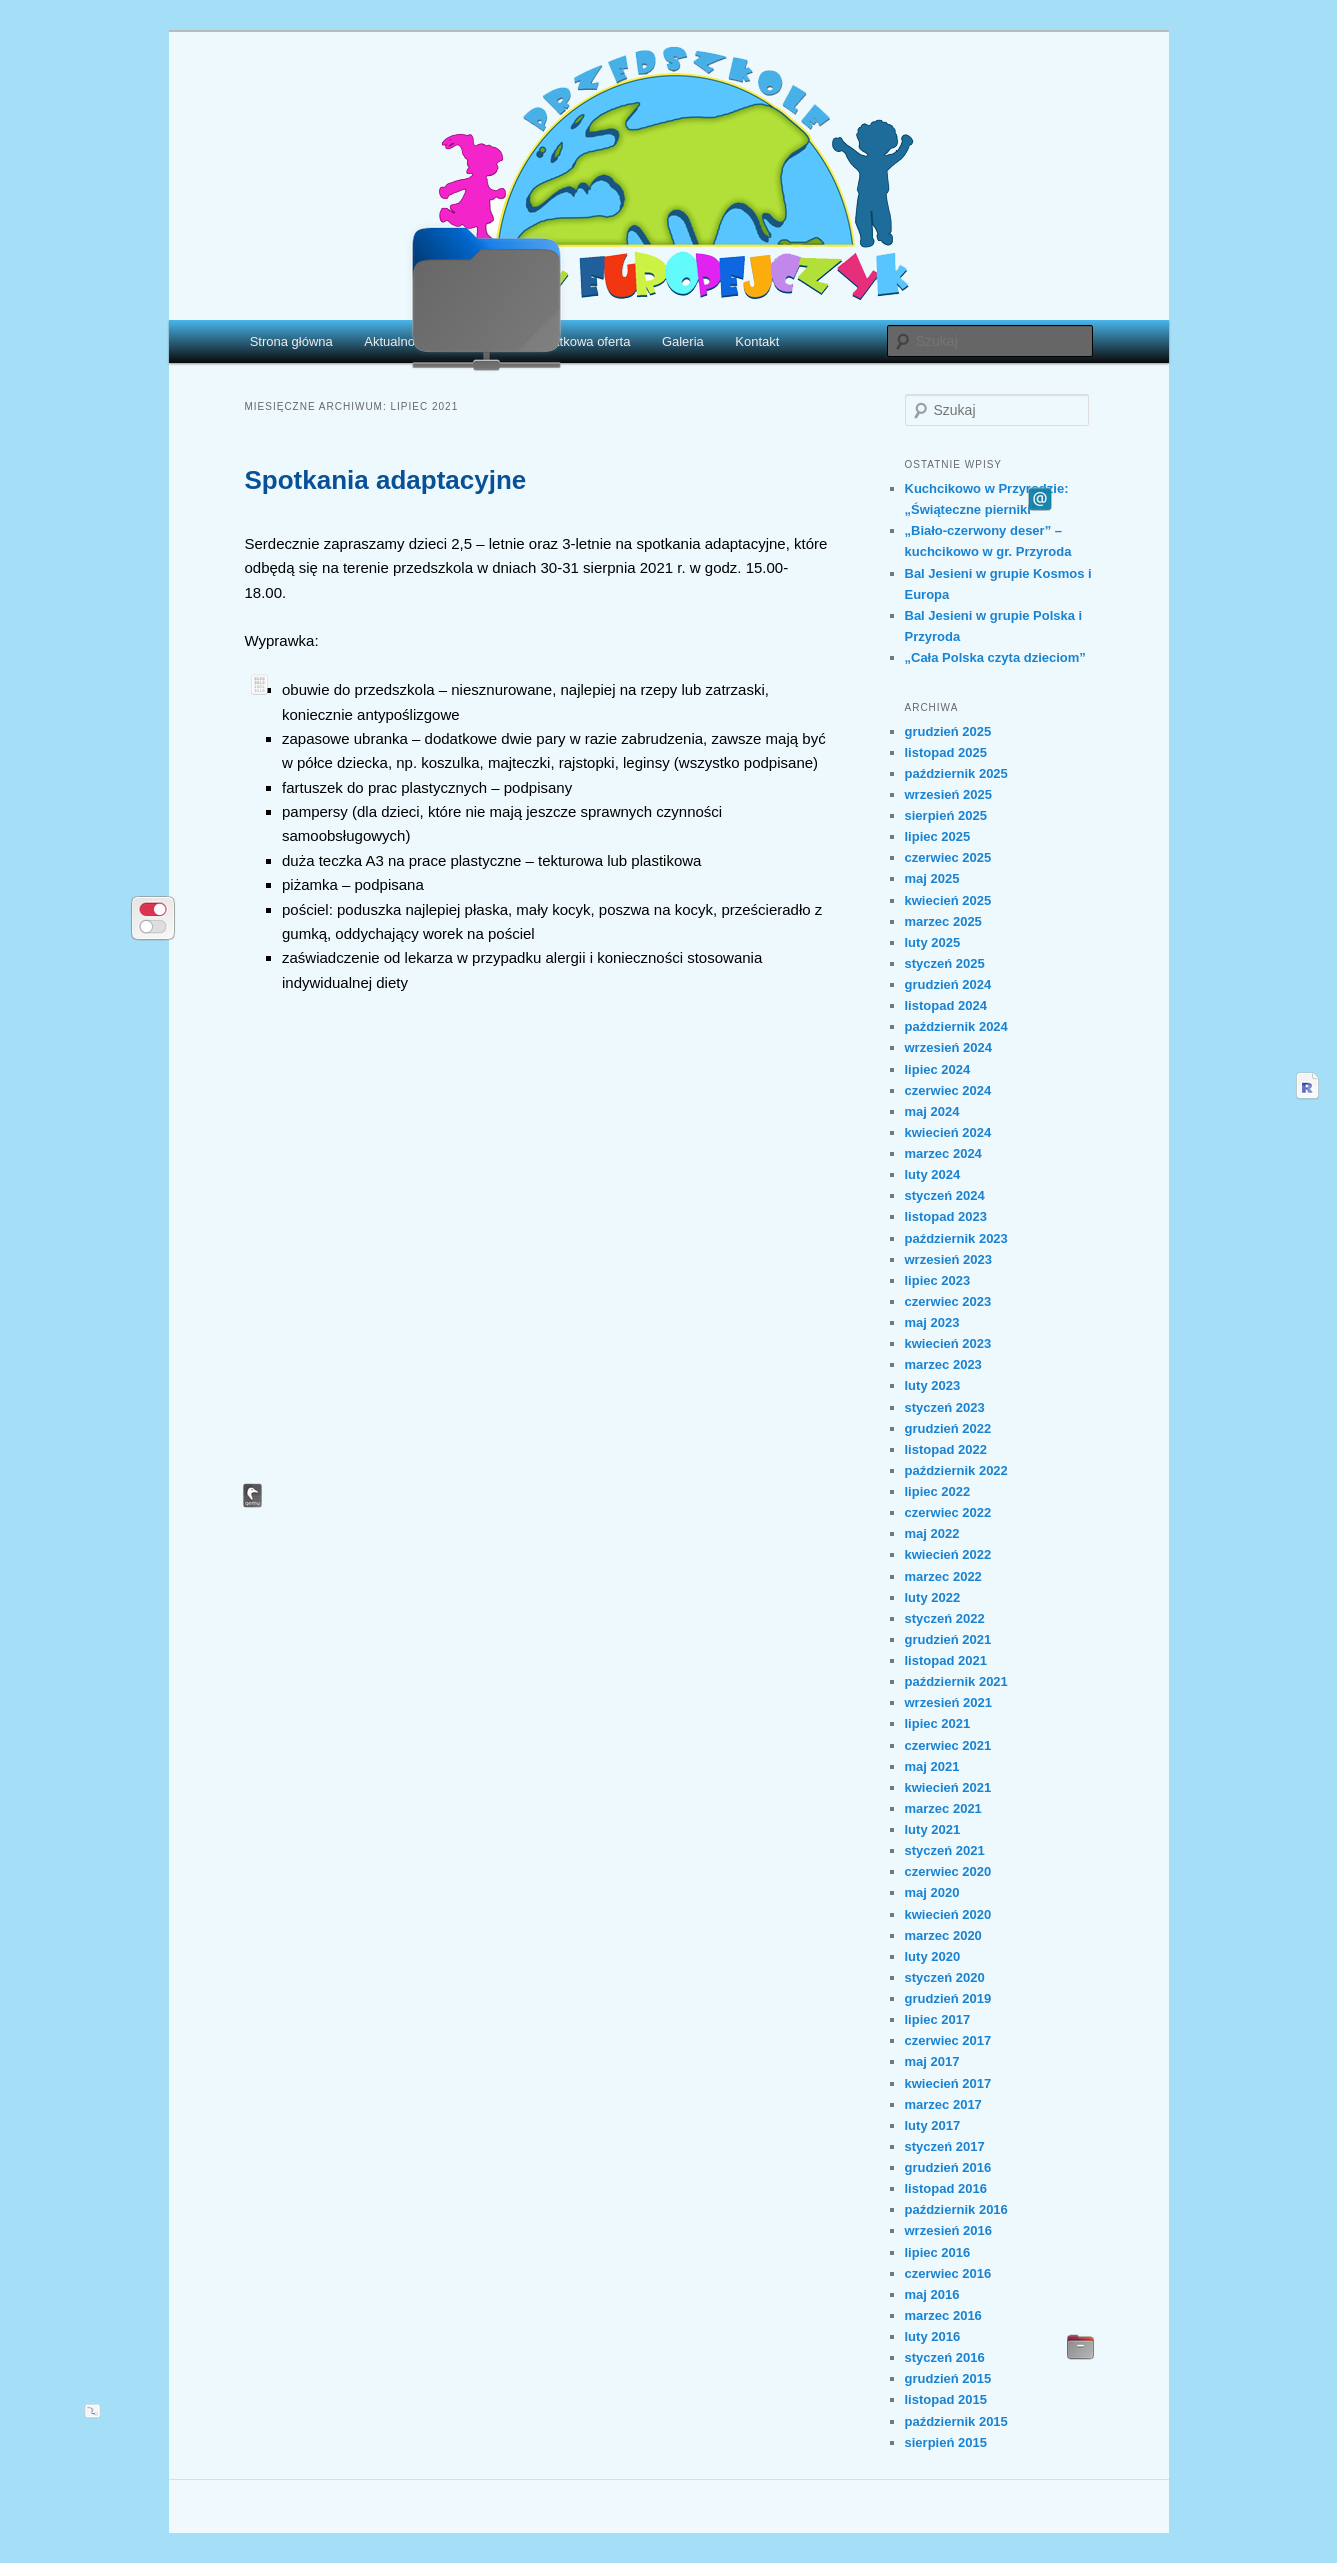 The image size is (1337, 2563). Describe the element at coordinates (153, 918) in the screenshot. I see `open gnome tweaks to customize system settings` at that location.